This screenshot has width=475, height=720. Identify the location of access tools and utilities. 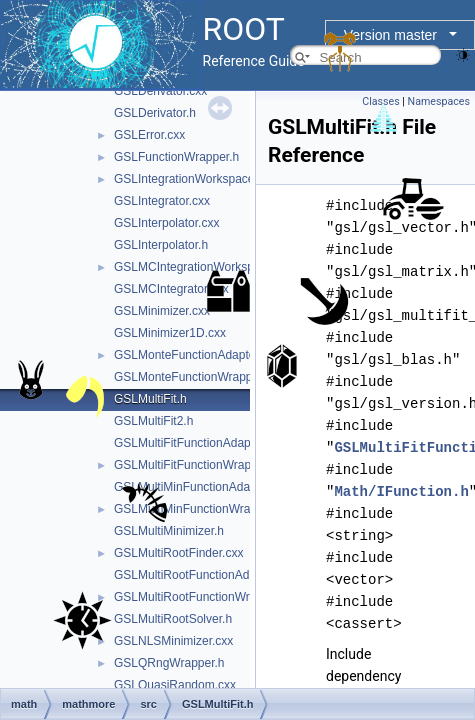
(228, 289).